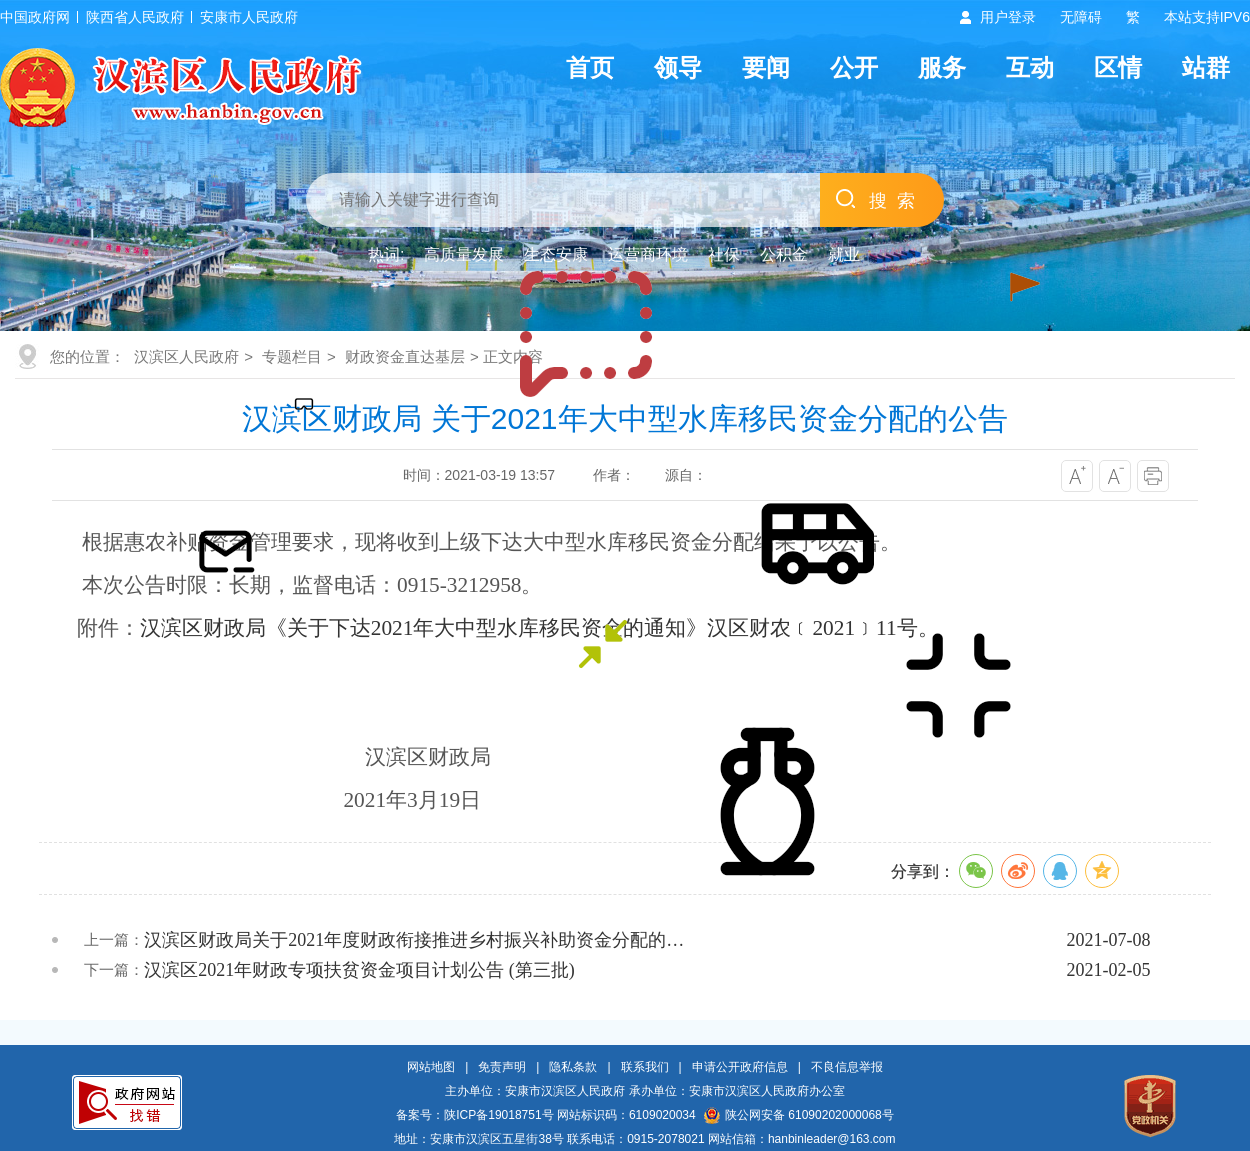  What do you see at coordinates (958, 685) in the screenshot?
I see `minimize or exit fullscreen mode` at bounding box center [958, 685].